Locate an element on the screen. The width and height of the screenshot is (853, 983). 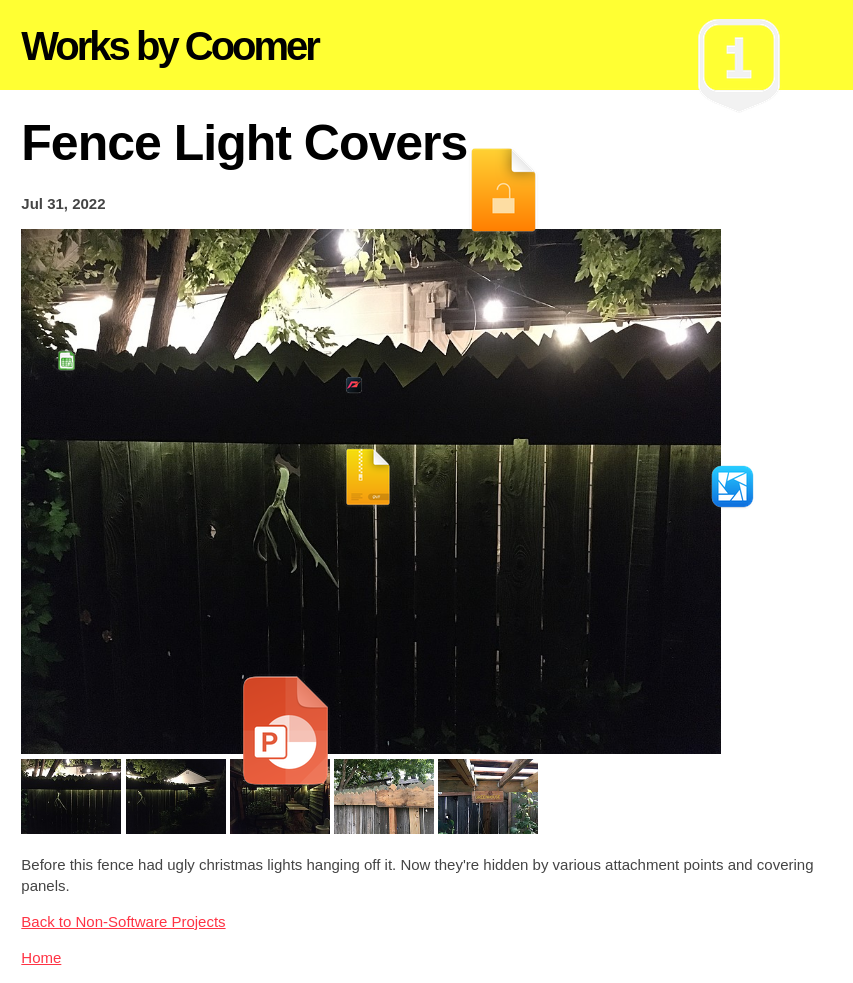
open virtualization format file for virtual machine import/export is located at coordinates (368, 478).